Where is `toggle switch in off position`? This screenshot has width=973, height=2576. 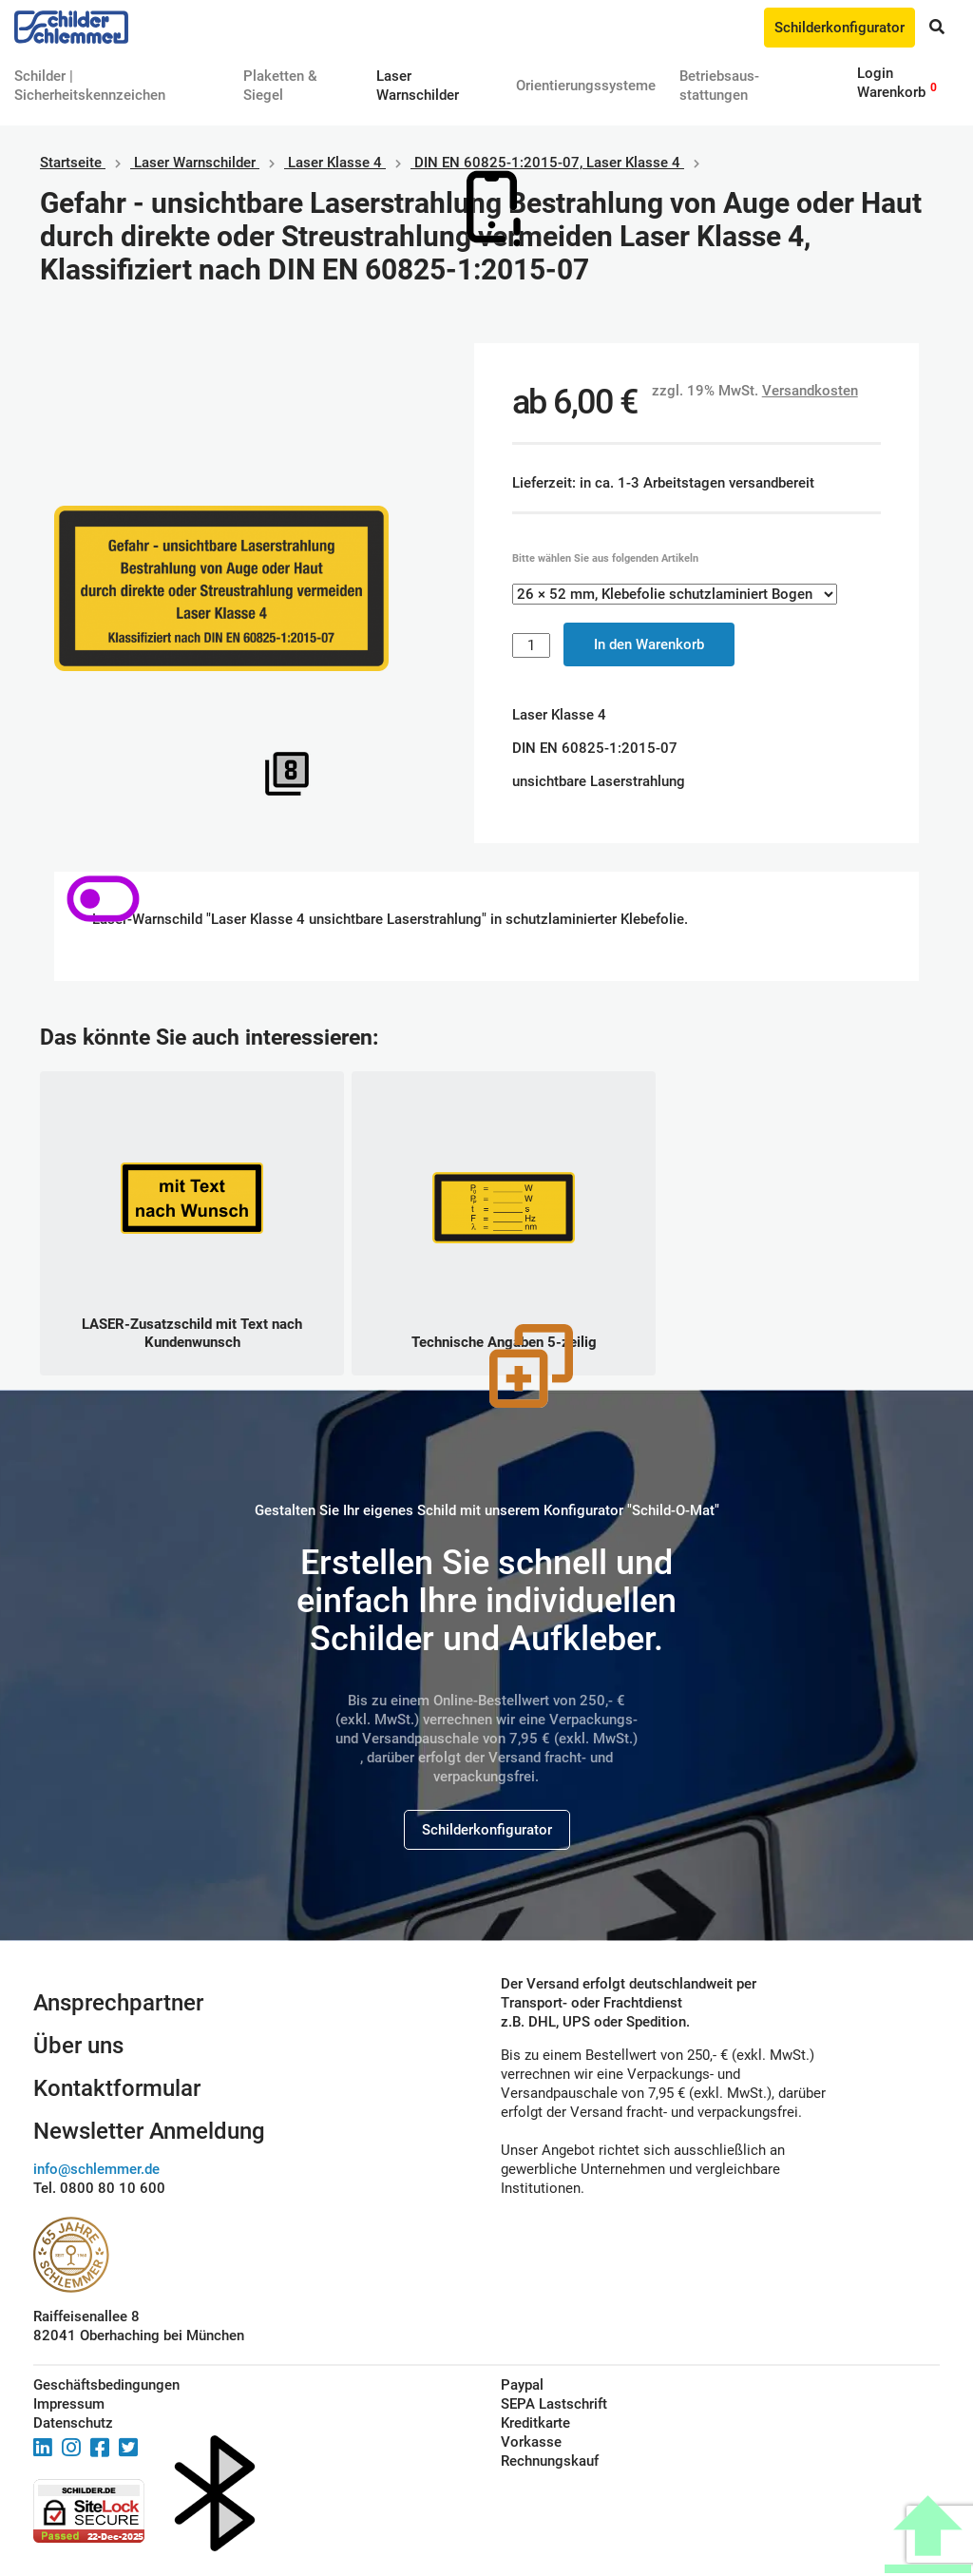 toggle switch in off position is located at coordinates (103, 898).